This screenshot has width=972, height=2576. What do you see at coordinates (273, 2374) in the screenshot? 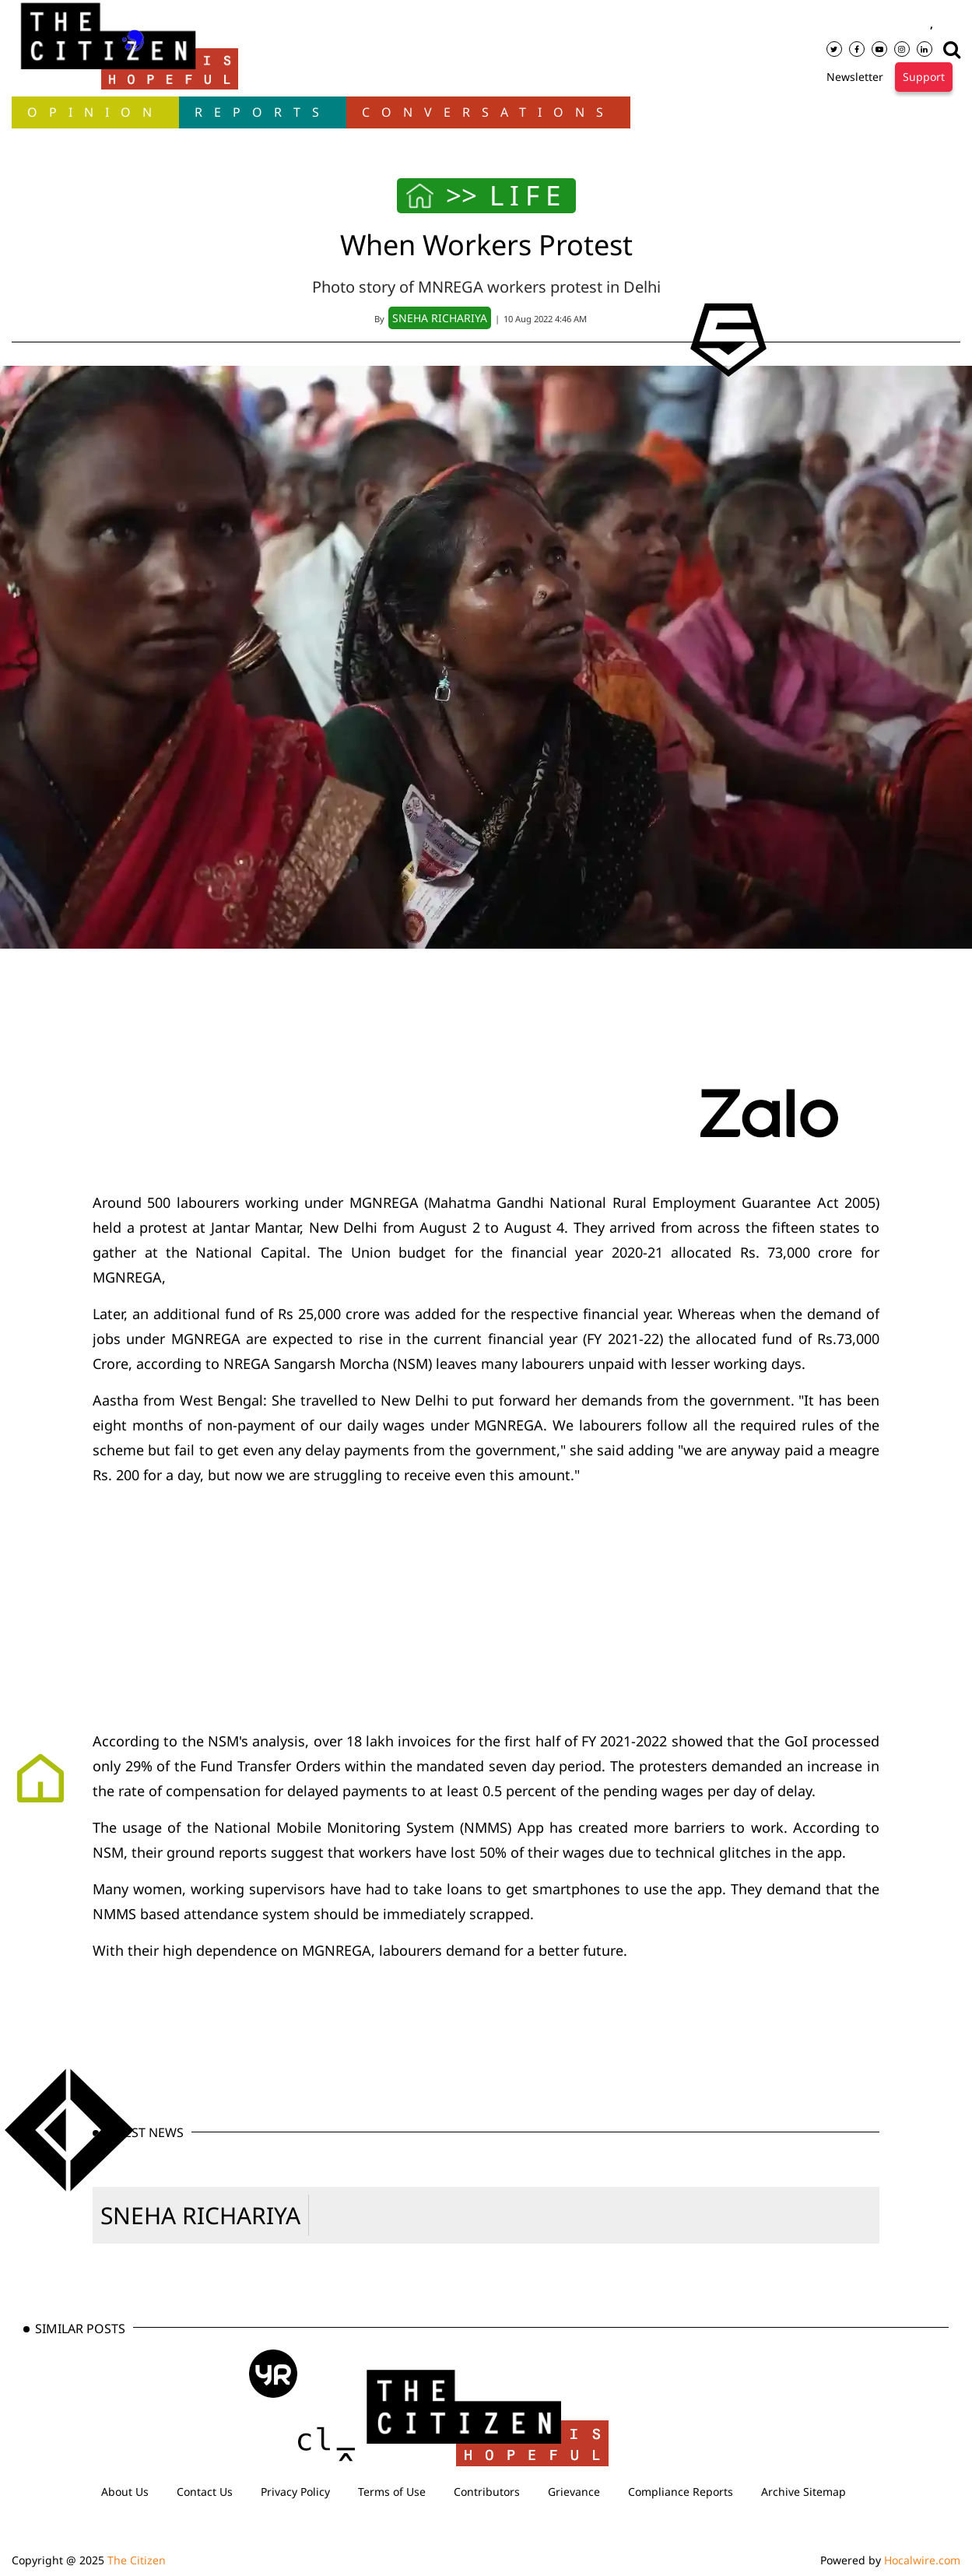
I see `open the Yr weather app` at bounding box center [273, 2374].